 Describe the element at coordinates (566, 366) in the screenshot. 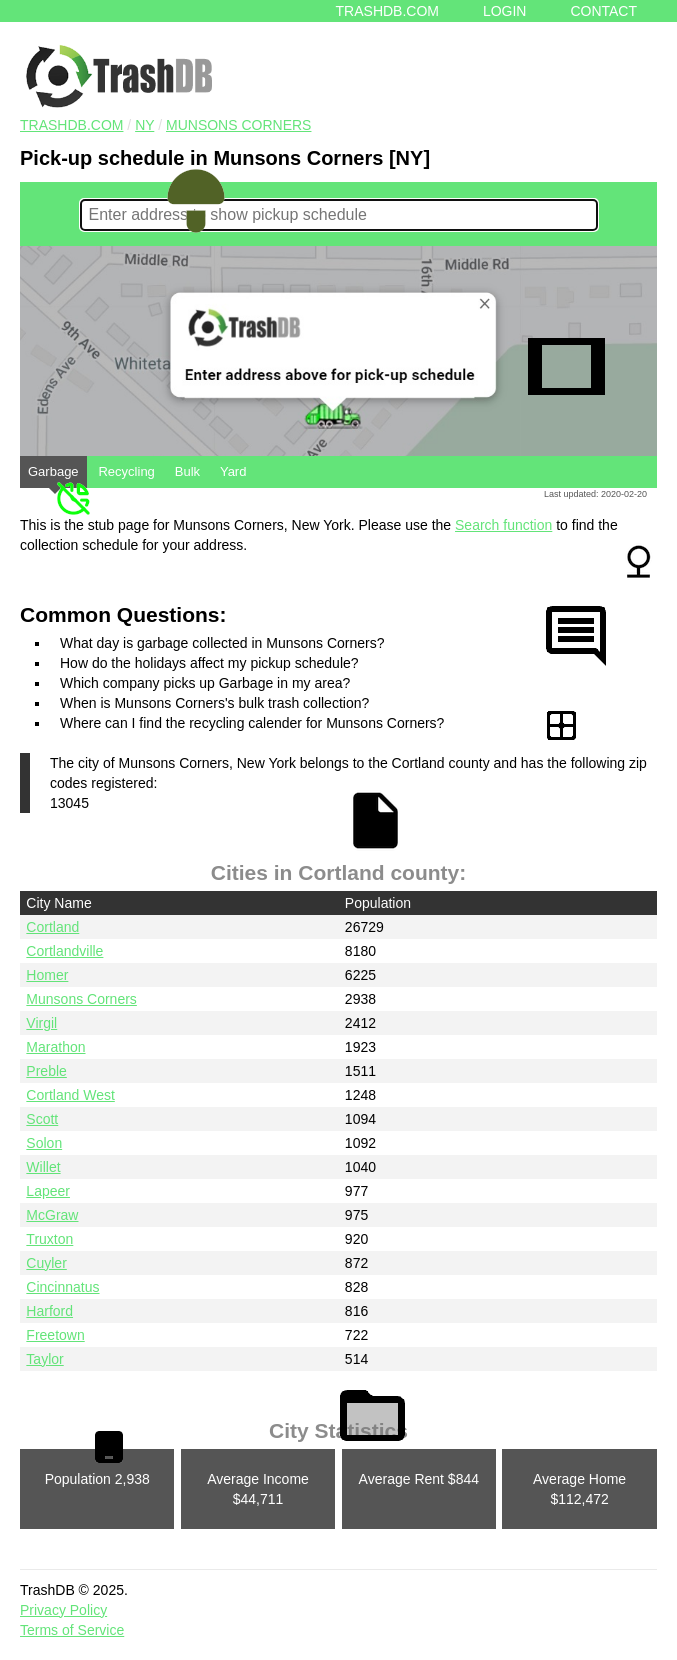

I see `switch to tablet view or layout` at that location.